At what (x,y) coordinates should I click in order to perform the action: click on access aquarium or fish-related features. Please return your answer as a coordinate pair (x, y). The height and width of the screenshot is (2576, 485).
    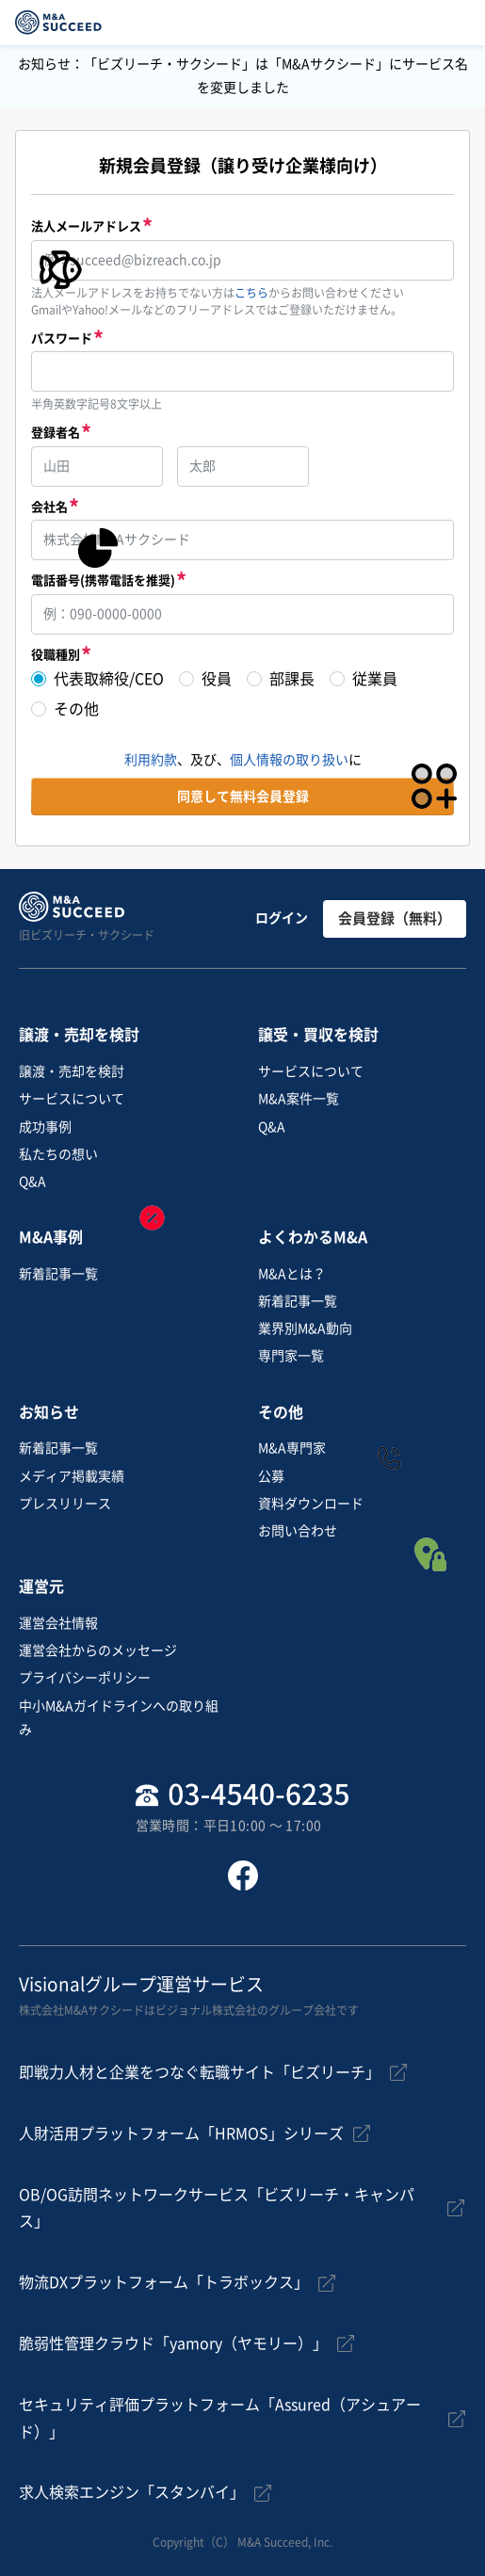
    Looking at the image, I should click on (60, 269).